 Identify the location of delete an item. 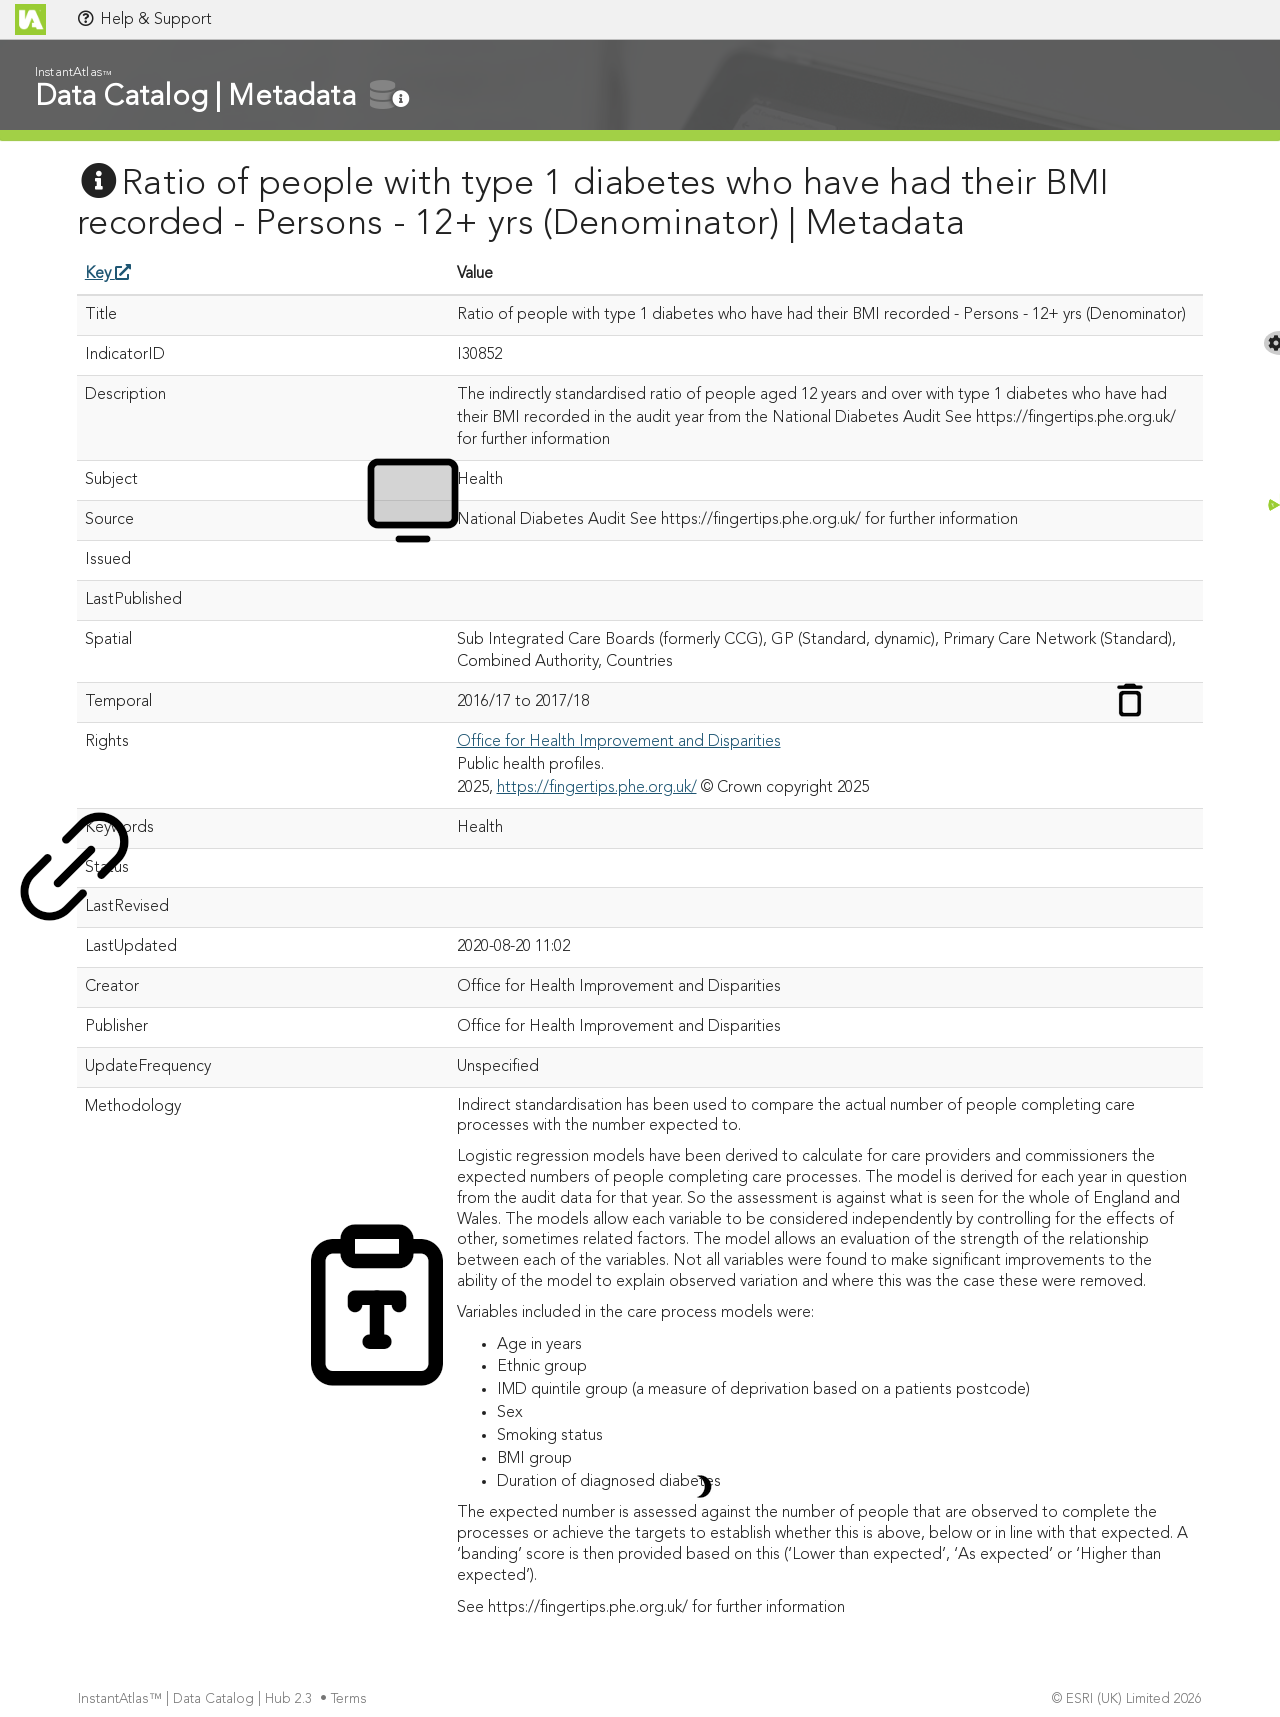
(1130, 700).